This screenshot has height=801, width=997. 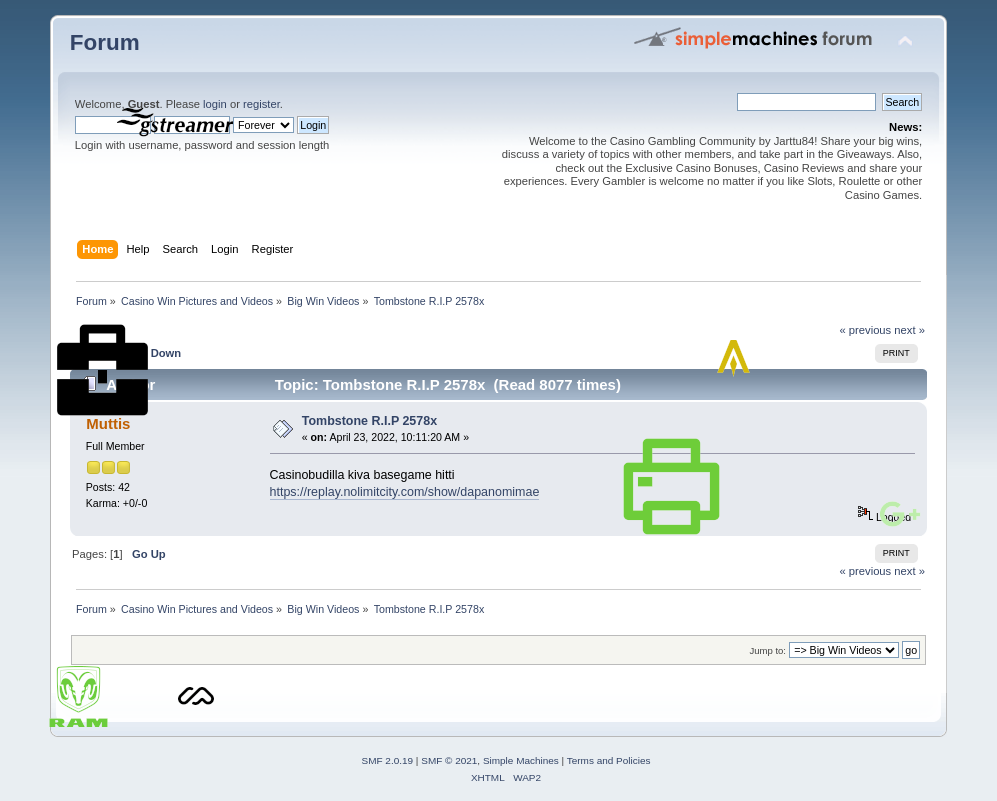 I want to click on access work or business documents, so click(x=102, y=374).